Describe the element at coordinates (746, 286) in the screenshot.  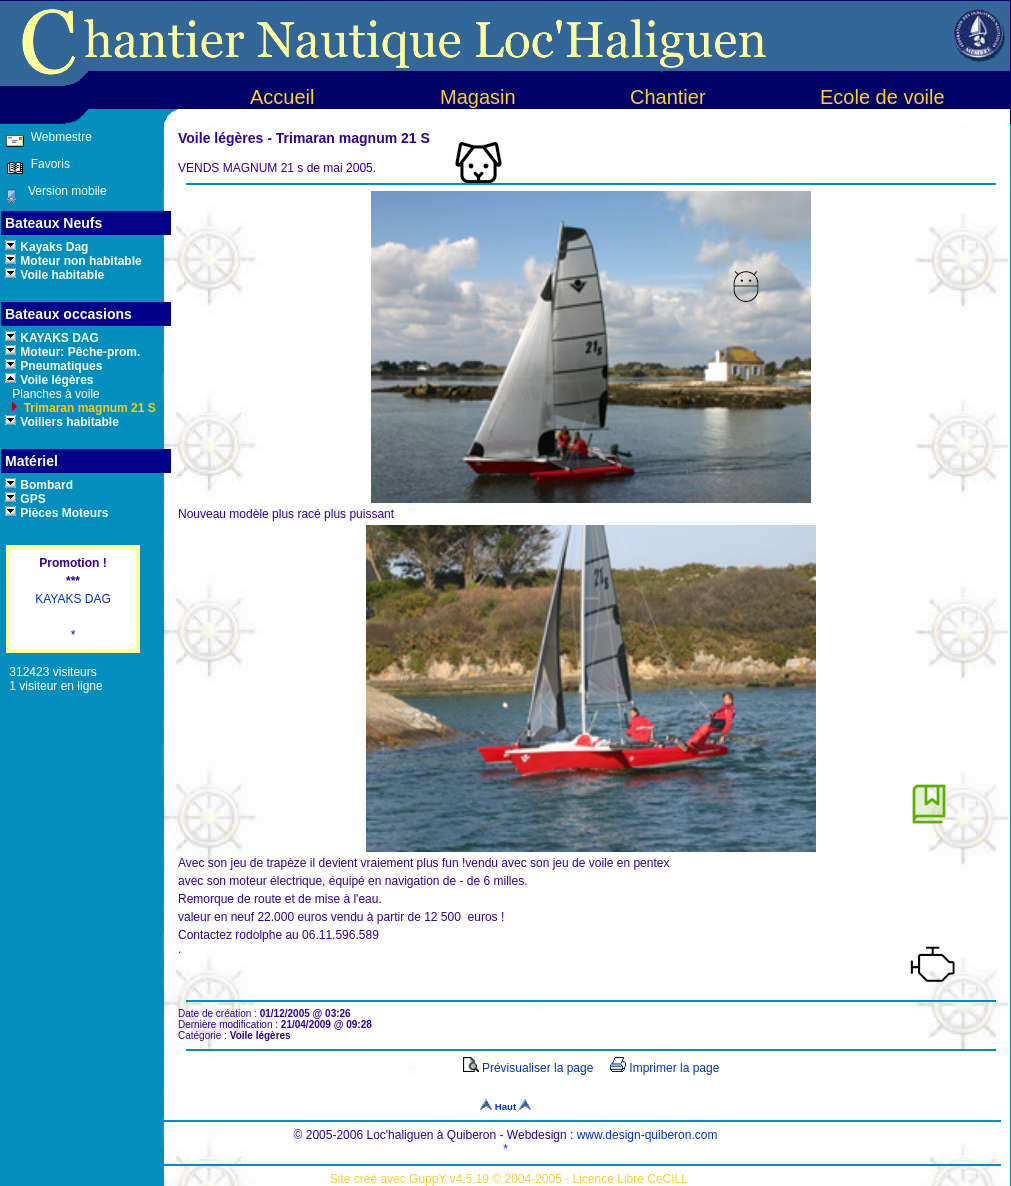
I see `android device or system settings` at that location.